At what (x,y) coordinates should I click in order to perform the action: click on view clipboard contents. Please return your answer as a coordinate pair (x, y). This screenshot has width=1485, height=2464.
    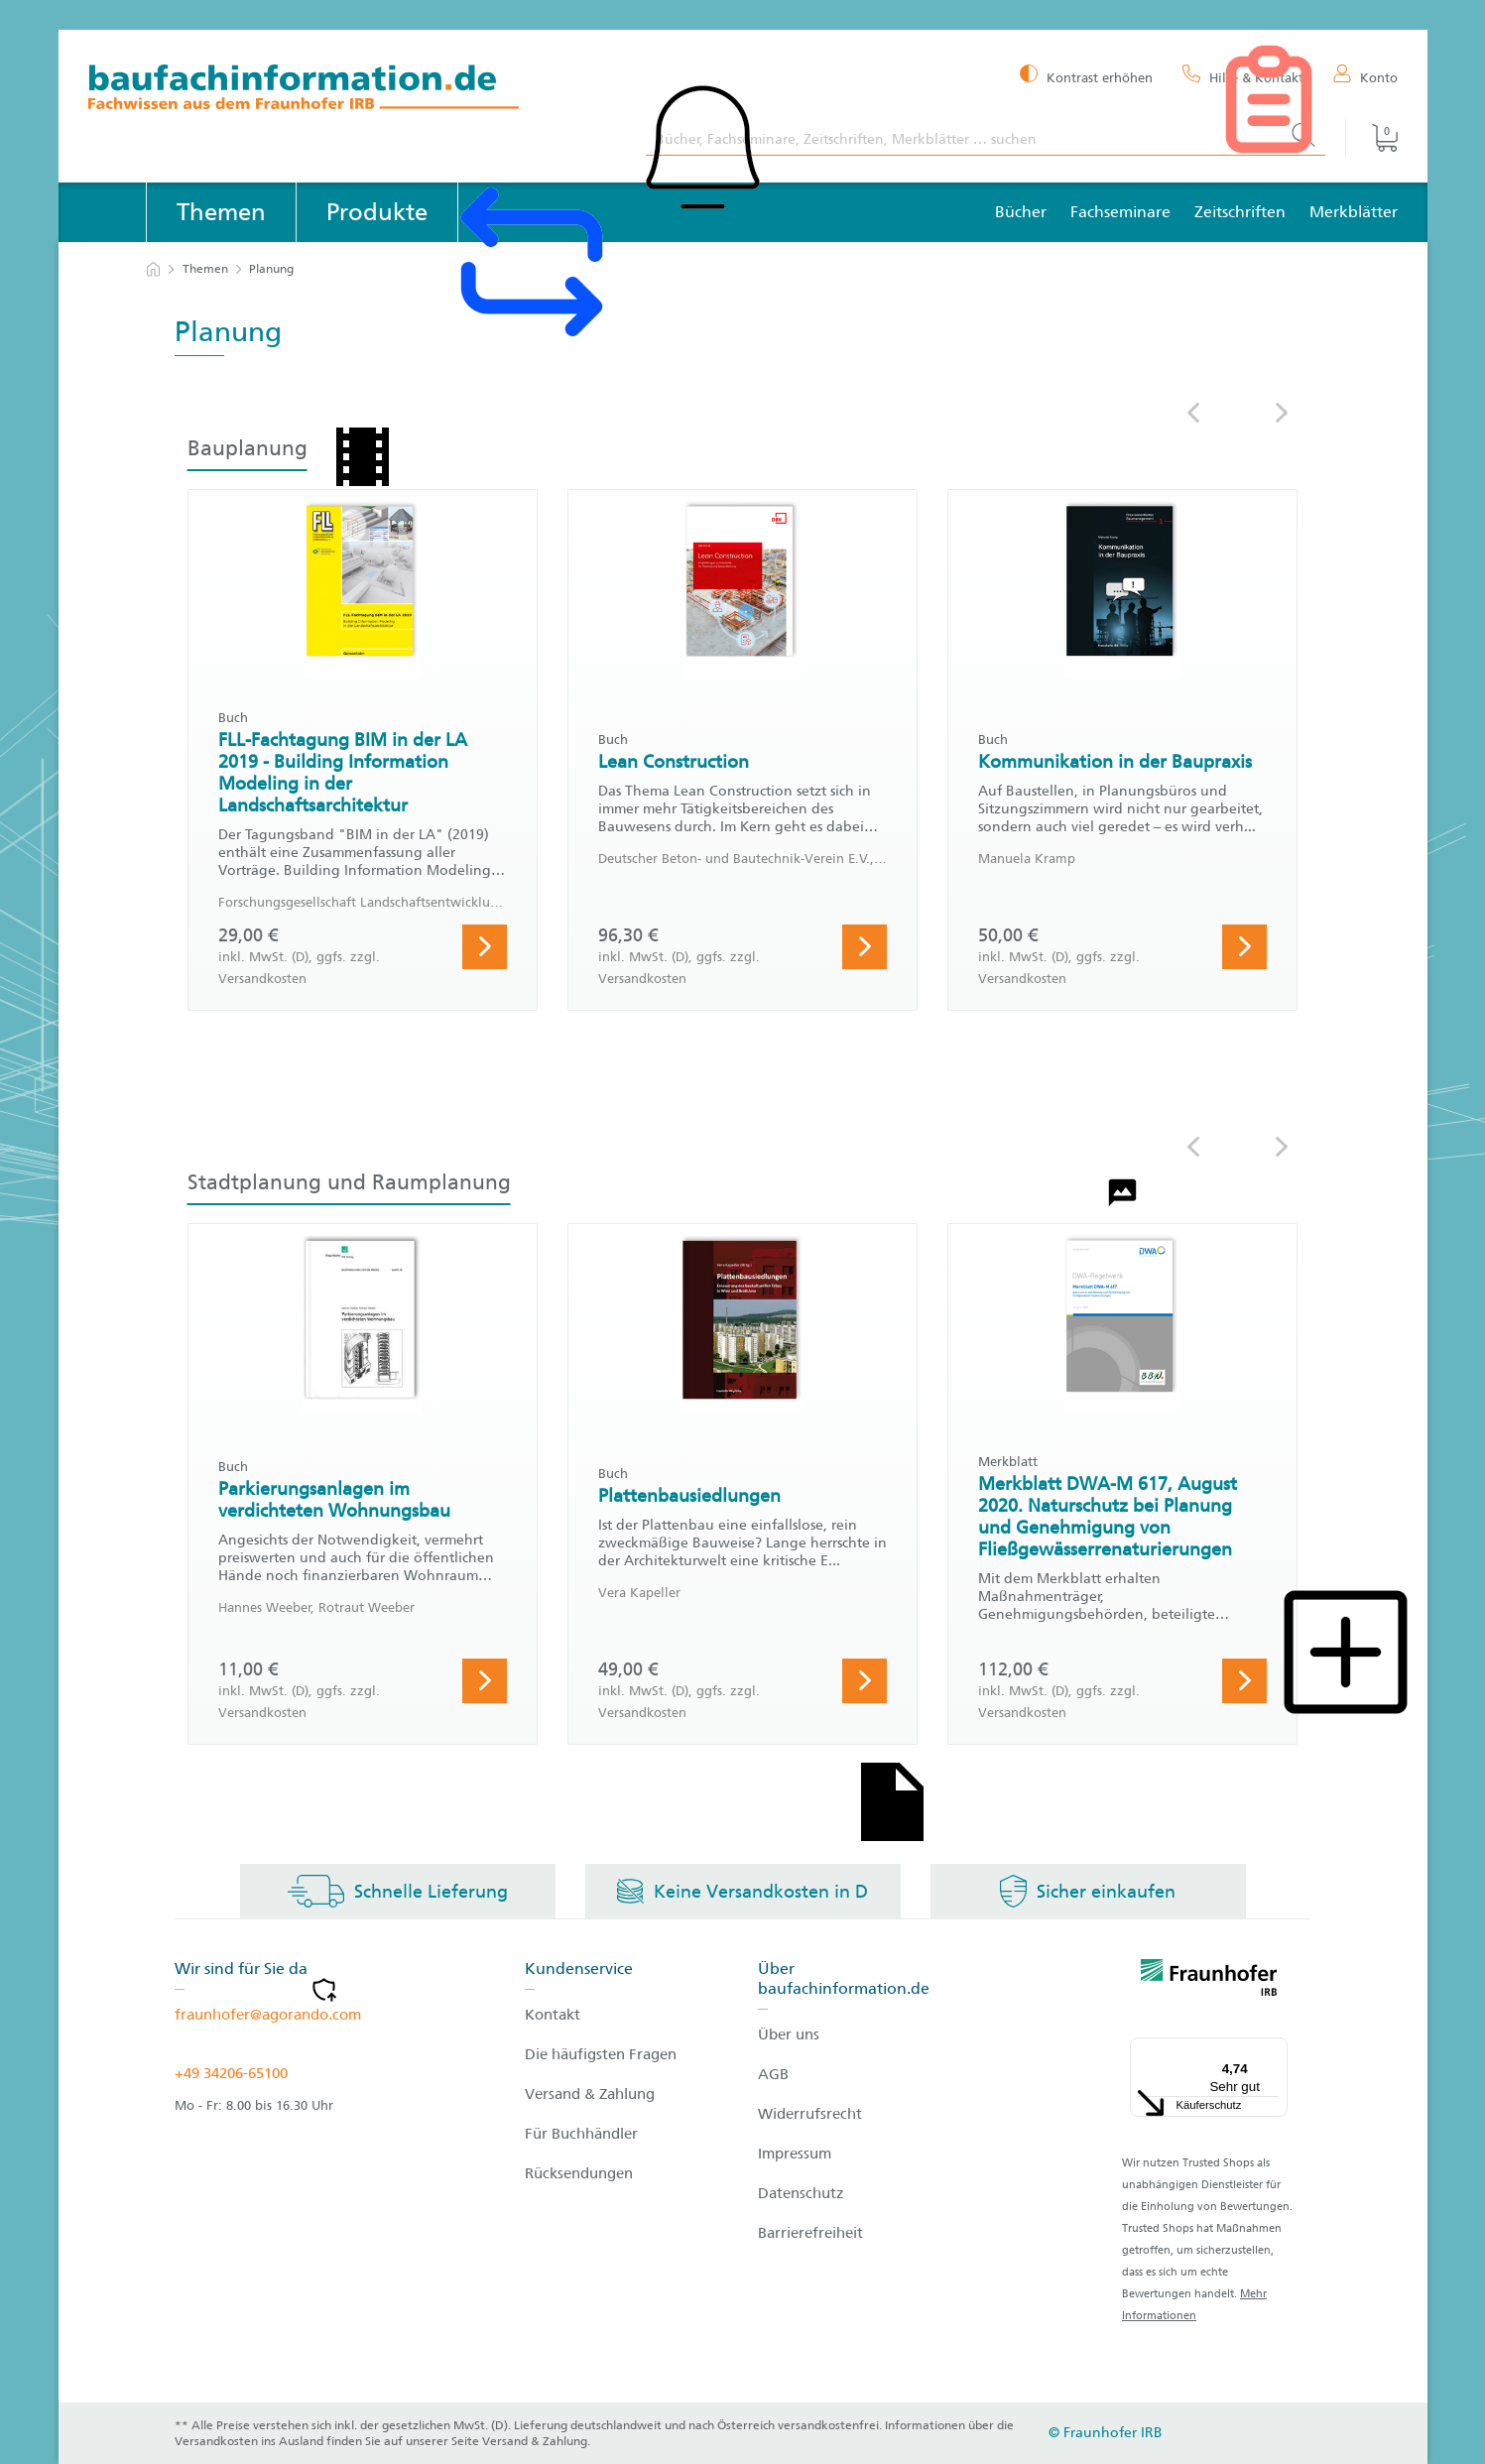
    Looking at the image, I should click on (1269, 99).